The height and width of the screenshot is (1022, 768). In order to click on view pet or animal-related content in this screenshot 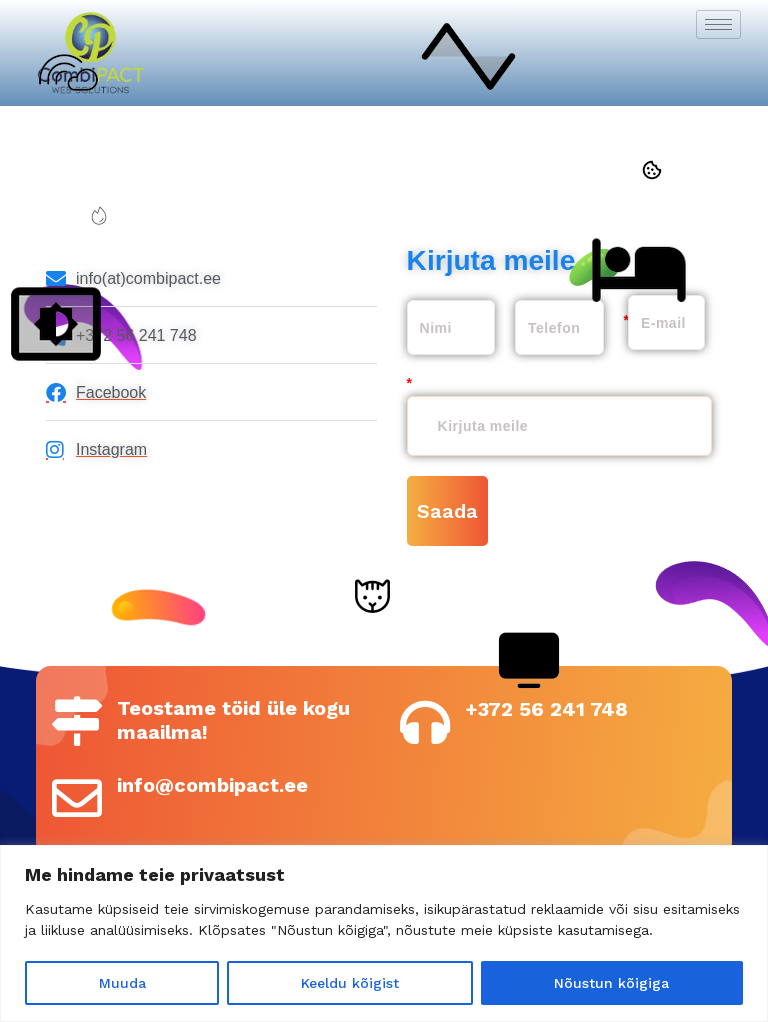, I will do `click(372, 595)`.